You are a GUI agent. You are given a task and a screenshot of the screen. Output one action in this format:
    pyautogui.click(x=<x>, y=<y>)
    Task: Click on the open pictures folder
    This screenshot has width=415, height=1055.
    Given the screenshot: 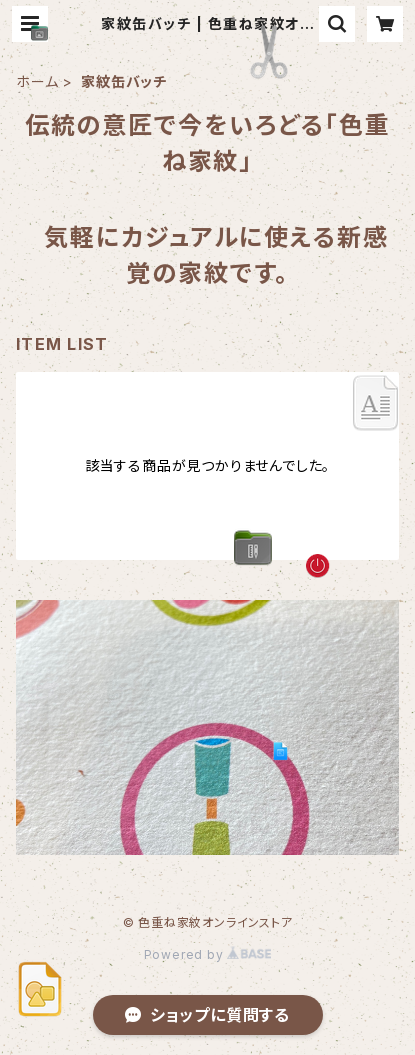 What is the action you would take?
    pyautogui.click(x=39, y=32)
    